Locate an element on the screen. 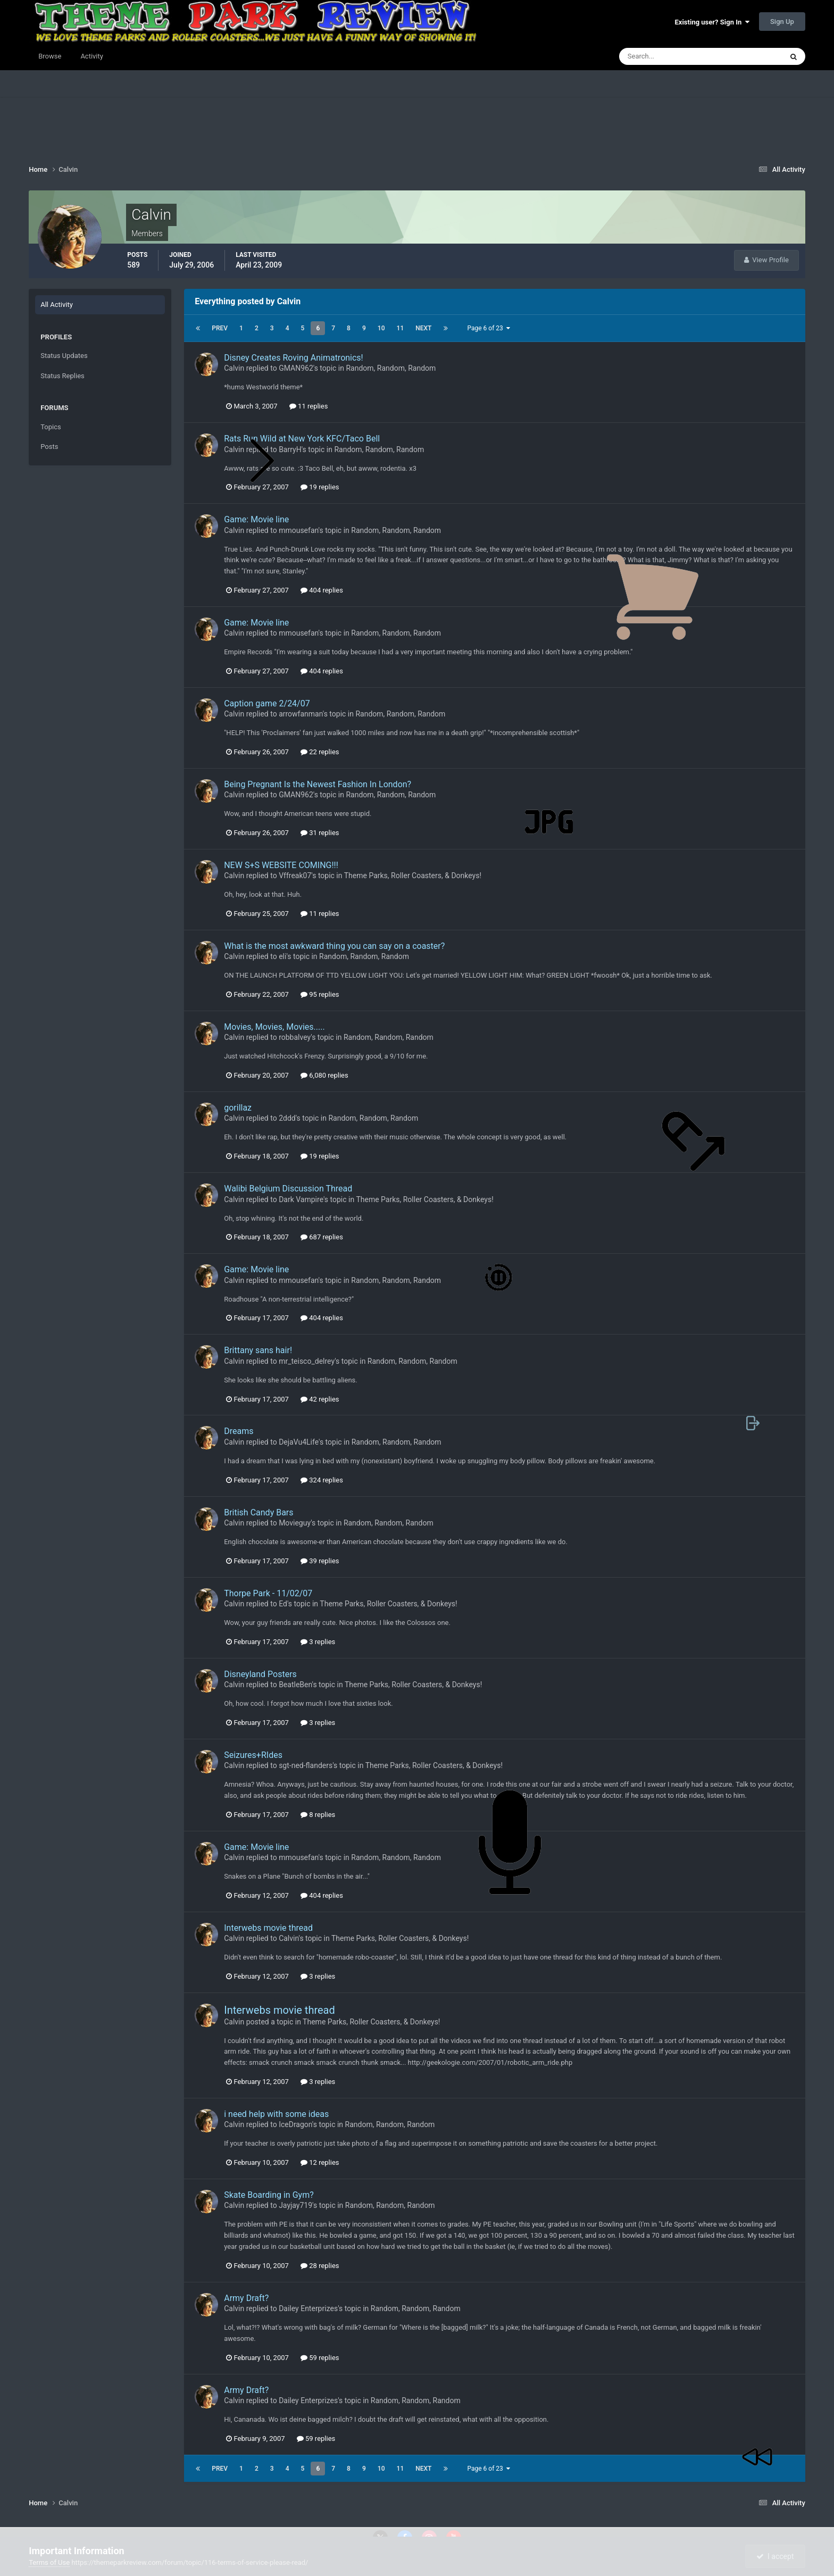 This screenshot has height=2576, width=834. change text orientation or direction is located at coordinates (693, 1139).